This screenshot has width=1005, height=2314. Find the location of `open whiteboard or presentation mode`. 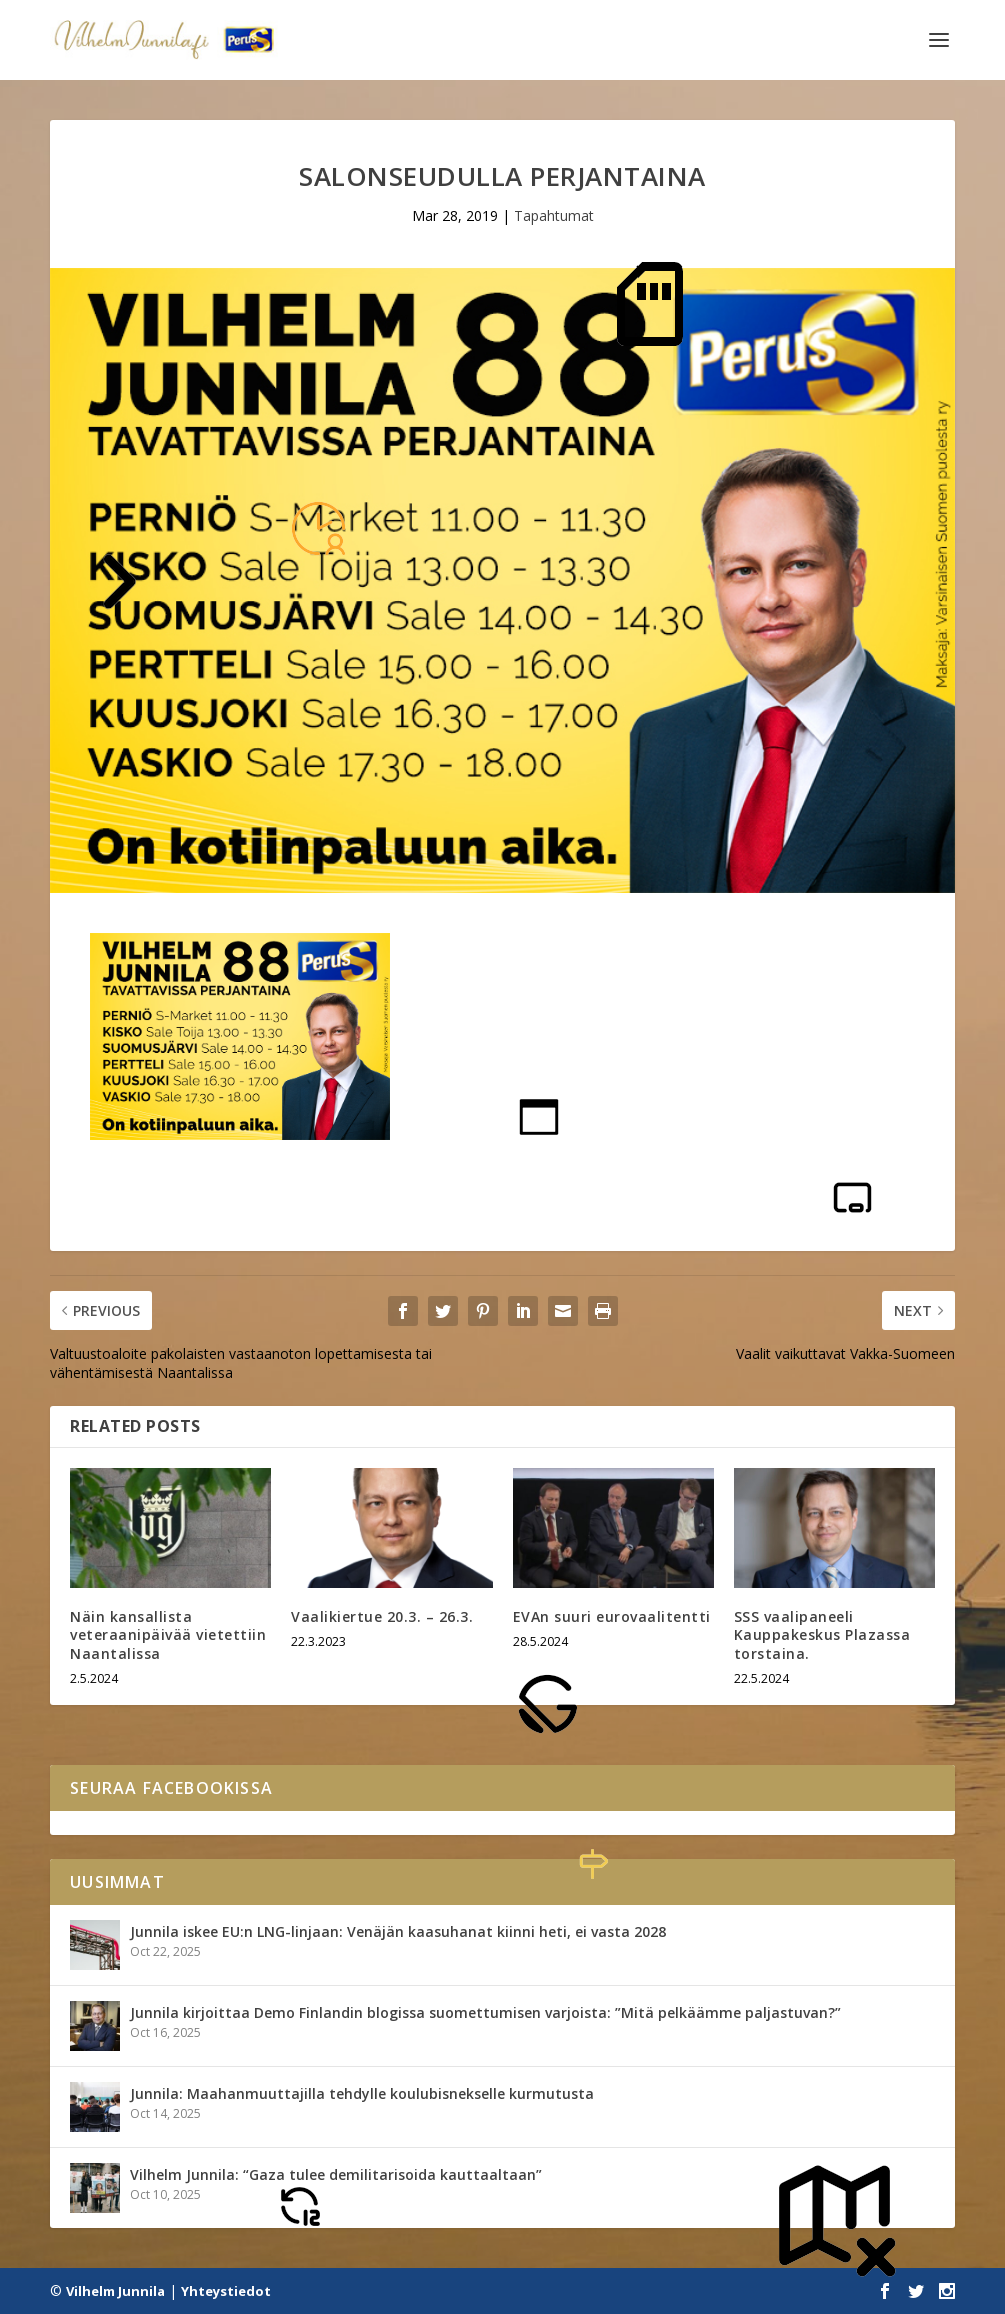

open whiteboard or presentation mode is located at coordinates (852, 1197).